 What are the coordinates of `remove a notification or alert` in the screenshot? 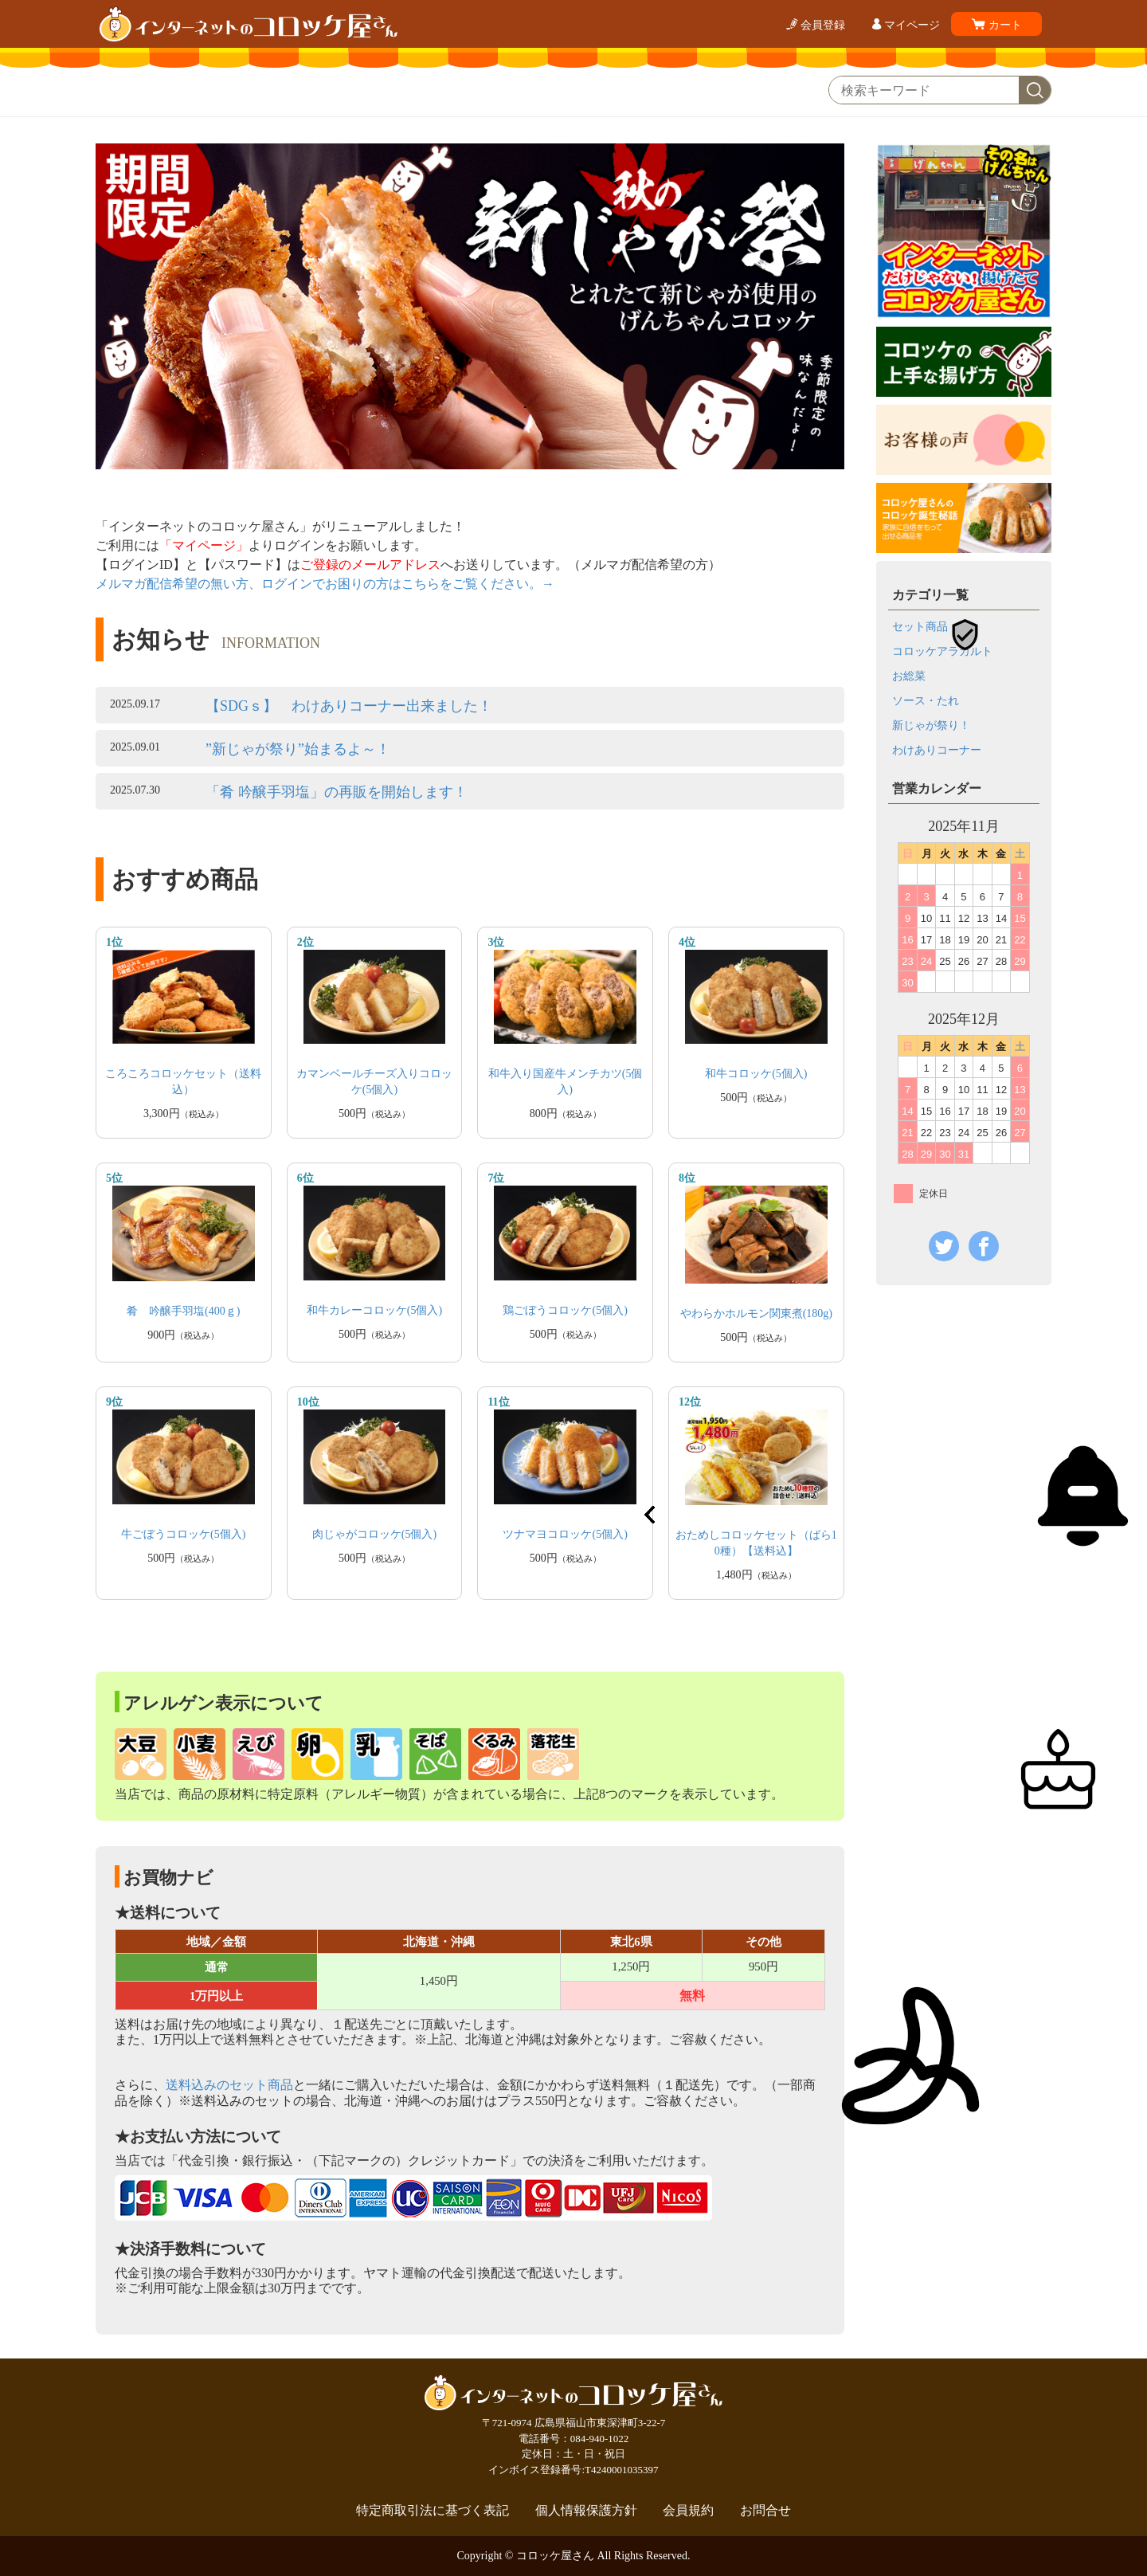 It's located at (1082, 1496).